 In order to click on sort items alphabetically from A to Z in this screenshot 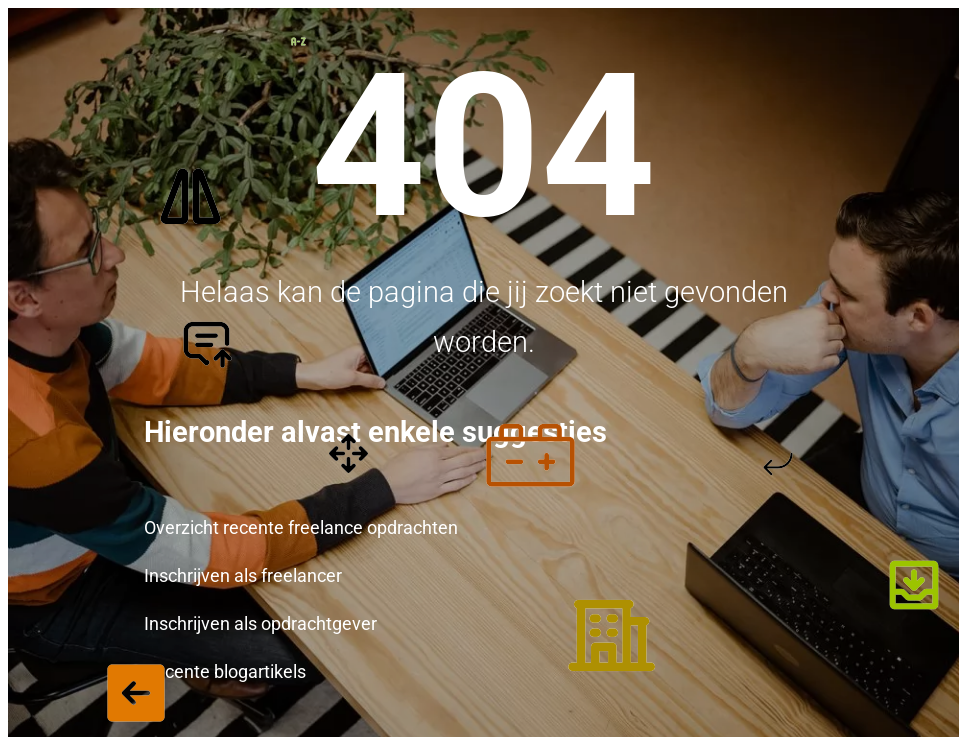, I will do `click(298, 41)`.